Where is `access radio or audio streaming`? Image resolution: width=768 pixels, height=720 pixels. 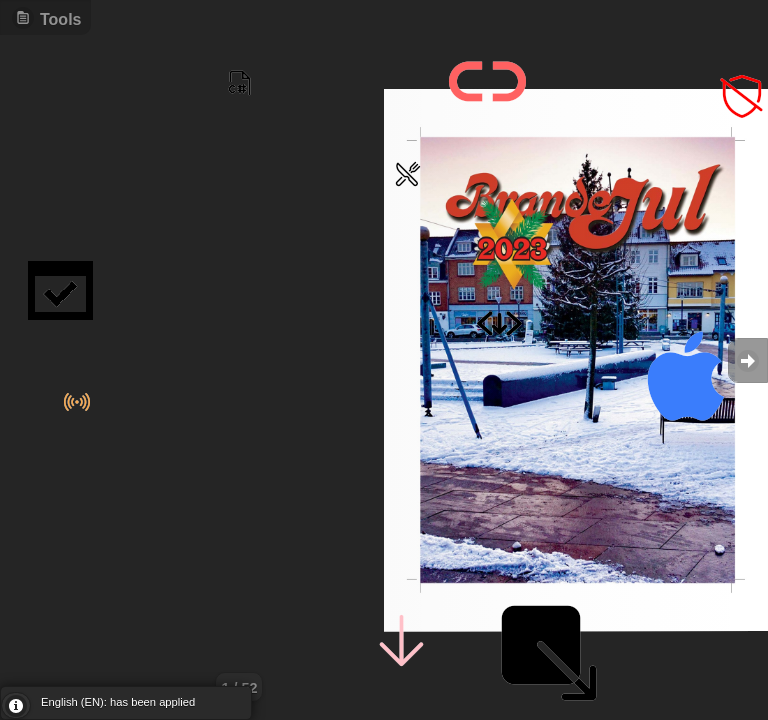
access radio or audio streaming is located at coordinates (77, 402).